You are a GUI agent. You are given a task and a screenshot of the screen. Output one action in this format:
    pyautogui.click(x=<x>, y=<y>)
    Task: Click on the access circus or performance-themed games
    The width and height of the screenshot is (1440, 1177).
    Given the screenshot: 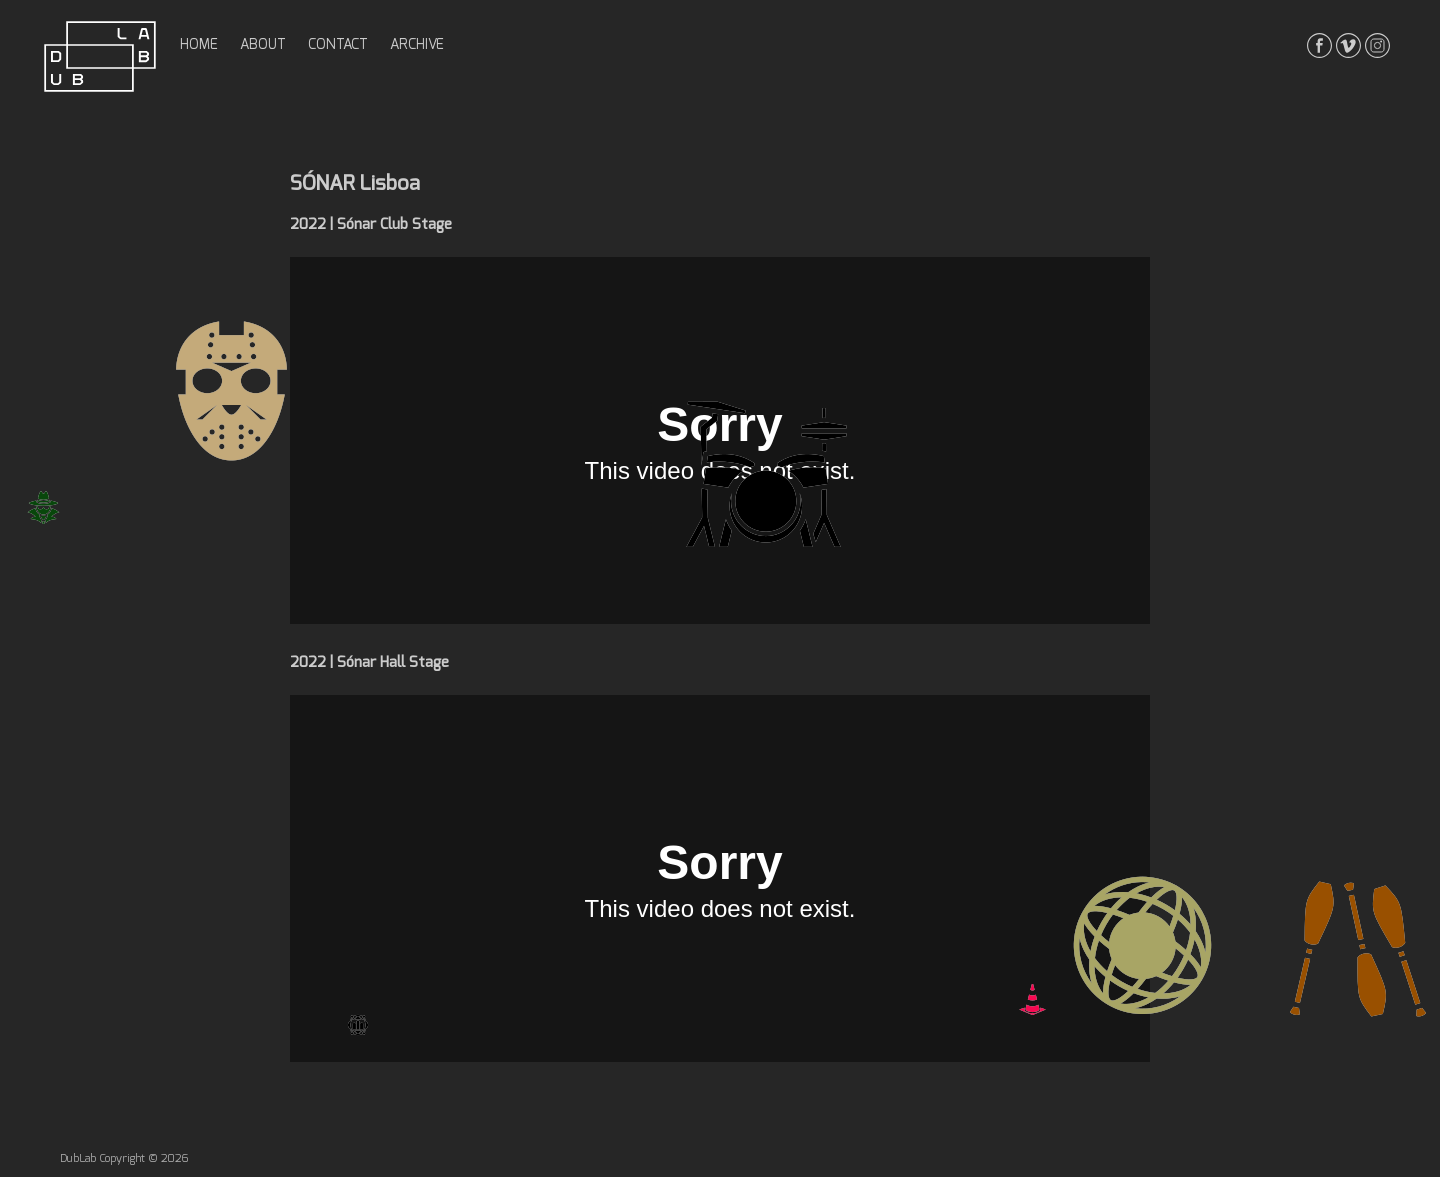 What is the action you would take?
    pyautogui.click(x=1358, y=949)
    